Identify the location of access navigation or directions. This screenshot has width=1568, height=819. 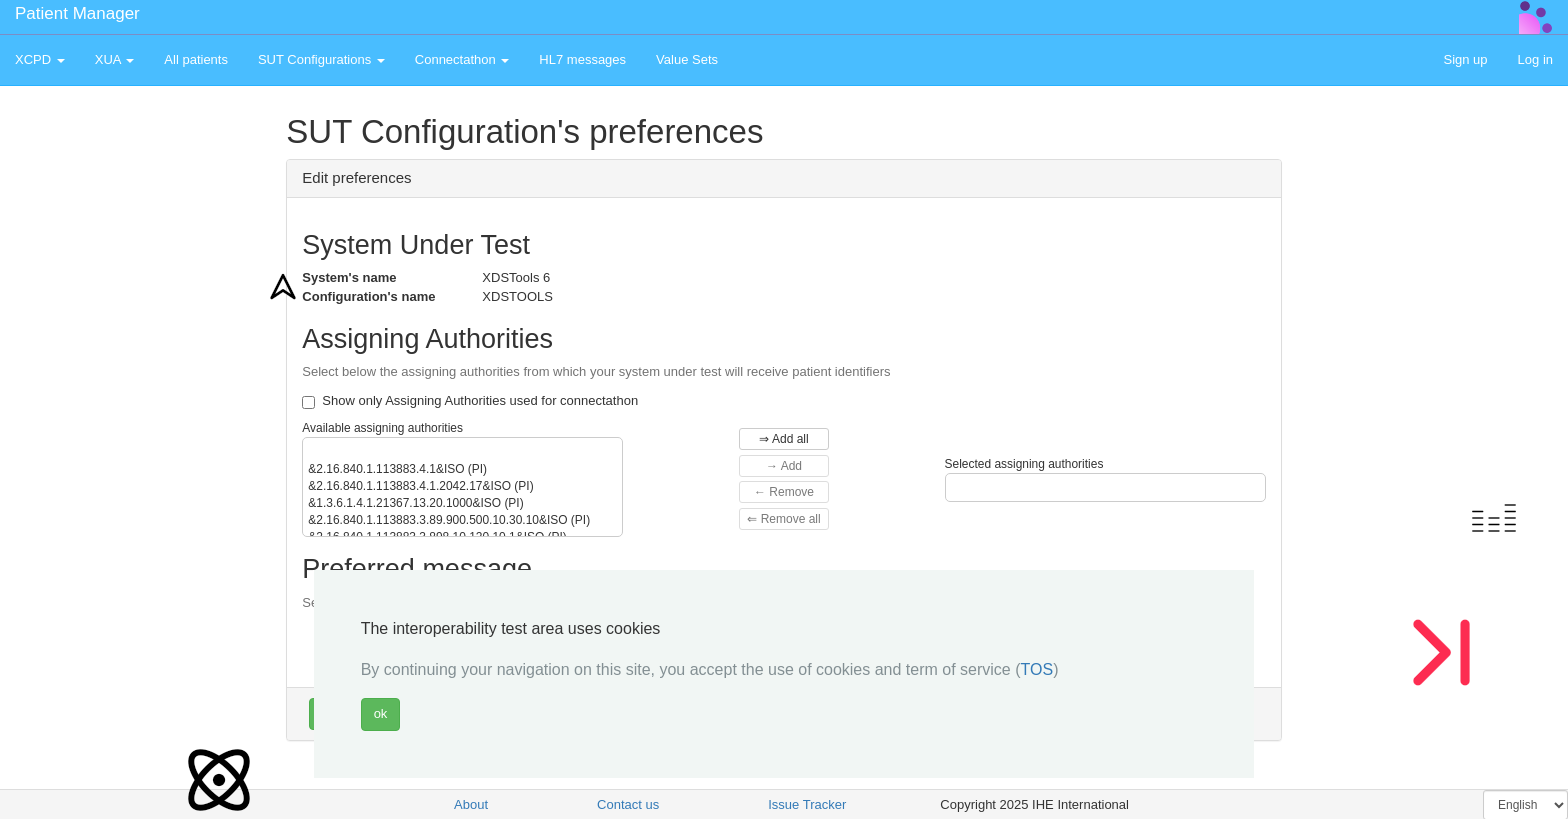
(283, 288).